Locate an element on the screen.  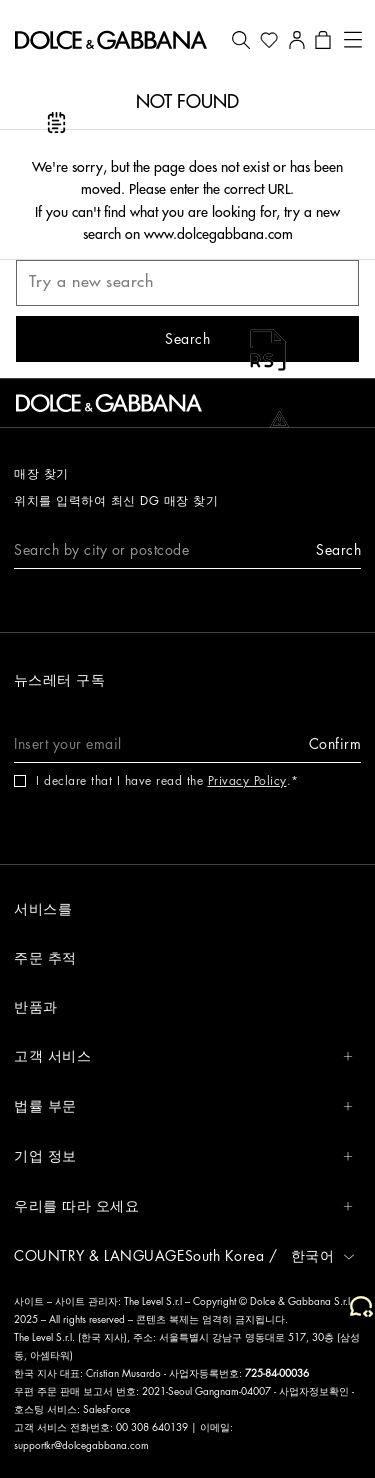
a Rust source code file is located at coordinates (268, 350).